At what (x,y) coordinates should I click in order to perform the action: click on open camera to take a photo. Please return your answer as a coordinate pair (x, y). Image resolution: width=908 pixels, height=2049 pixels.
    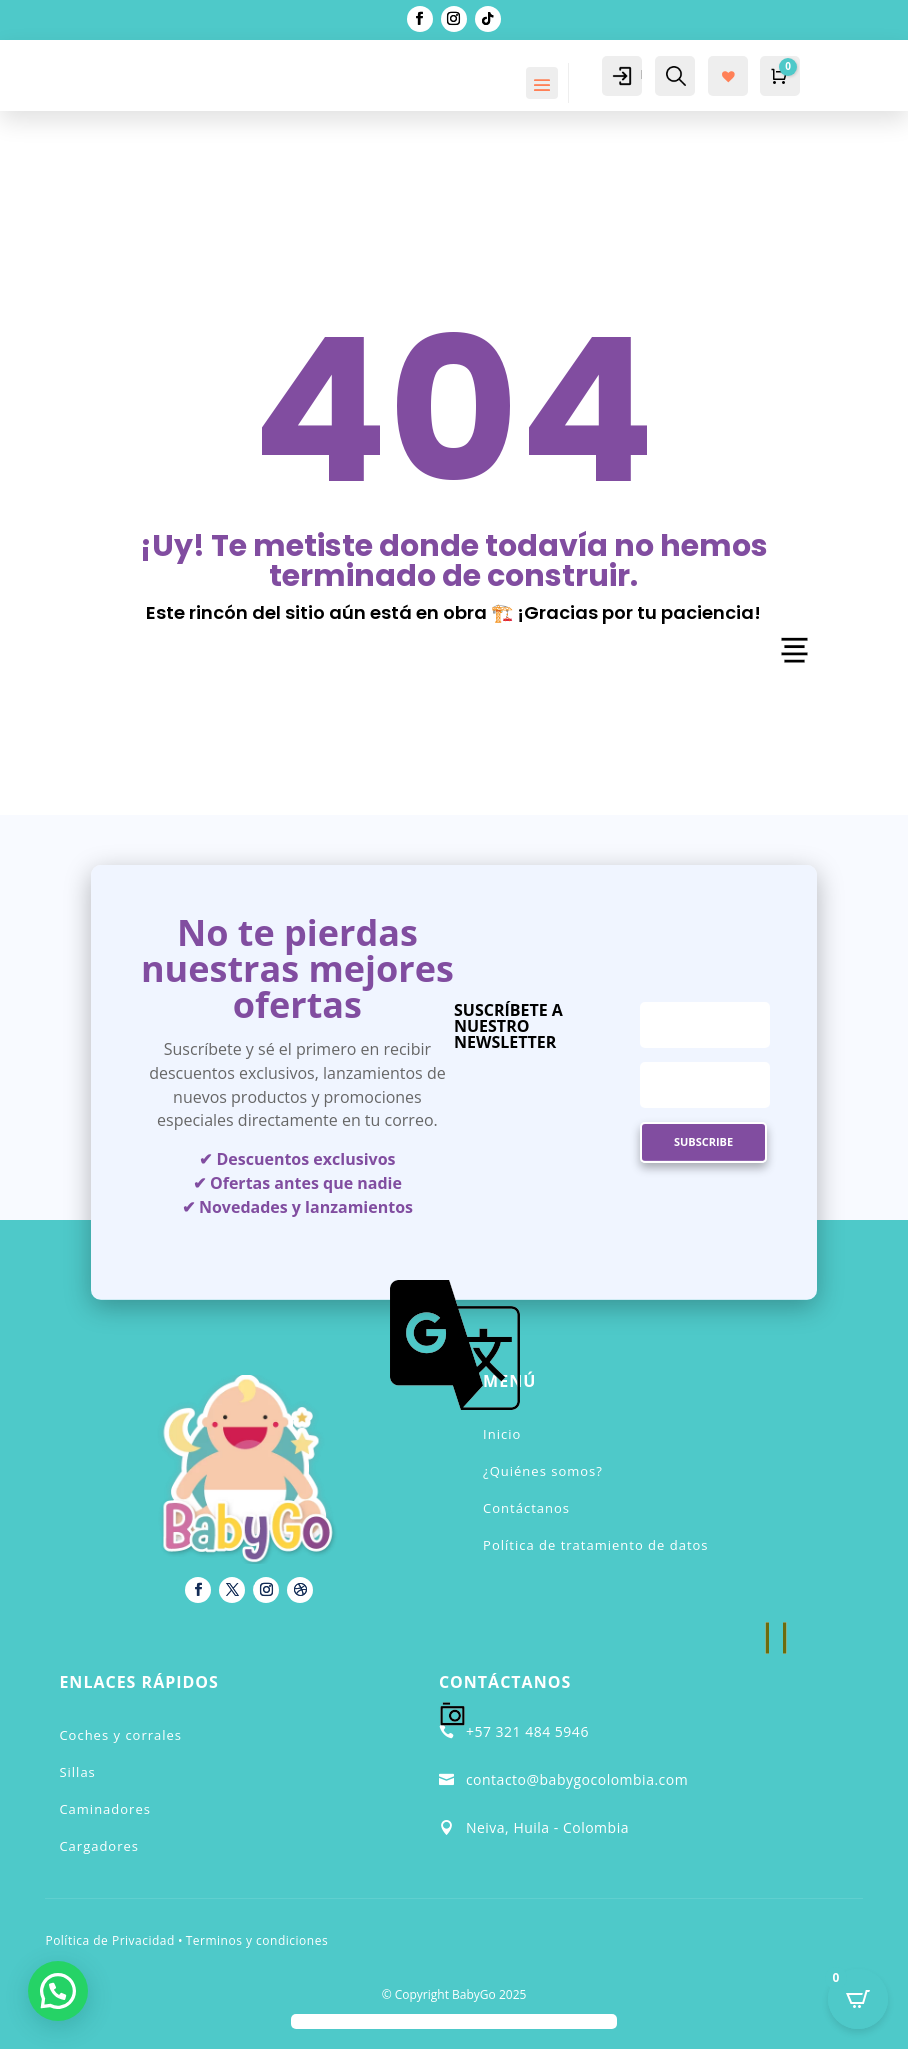
    Looking at the image, I should click on (452, 1714).